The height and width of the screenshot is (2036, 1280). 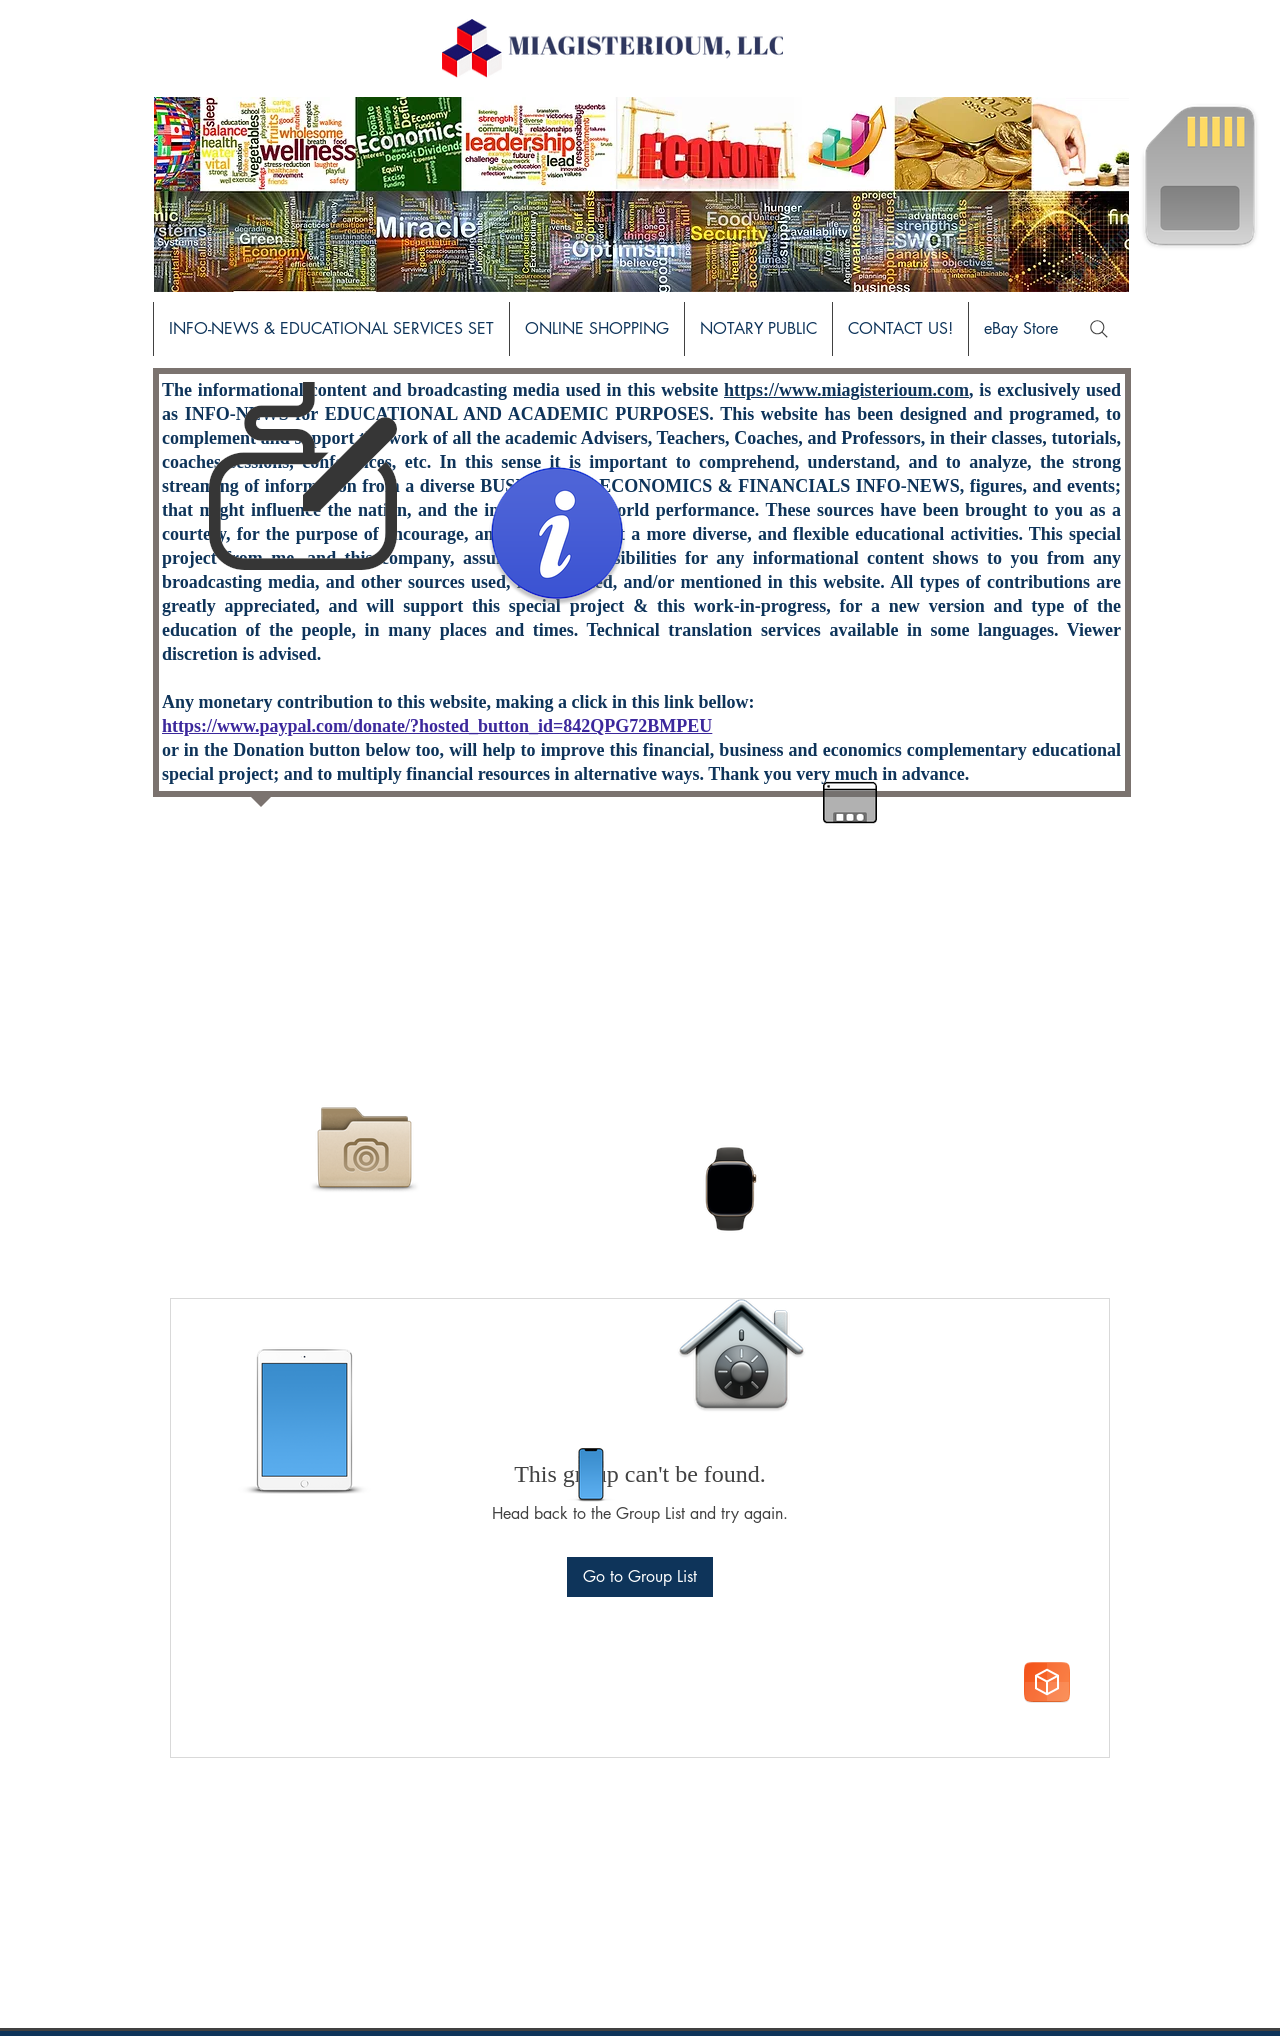 What do you see at coordinates (1200, 176) in the screenshot?
I see `access removable storage device` at bounding box center [1200, 176].